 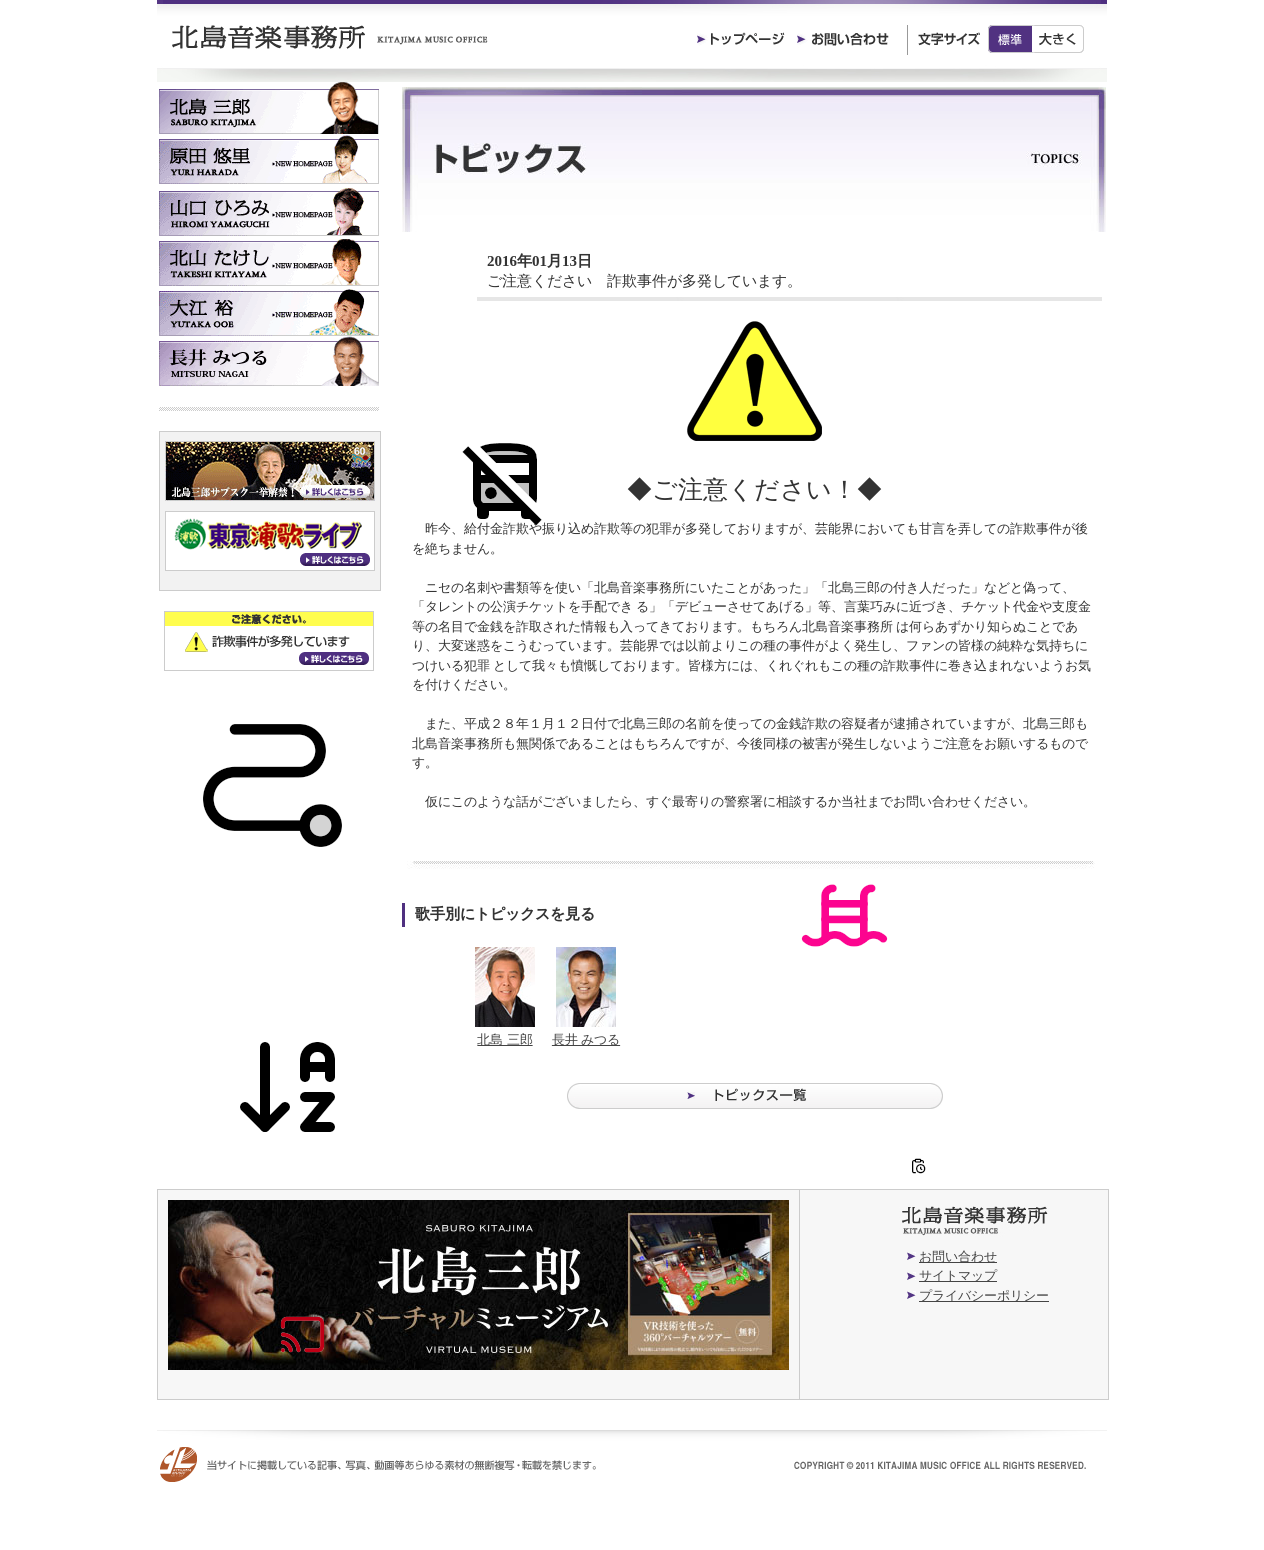 What do you see at coordinates (844, 915) in the screenshot?
I see `access pool or swimming area information` at bounding box center [844, 915].